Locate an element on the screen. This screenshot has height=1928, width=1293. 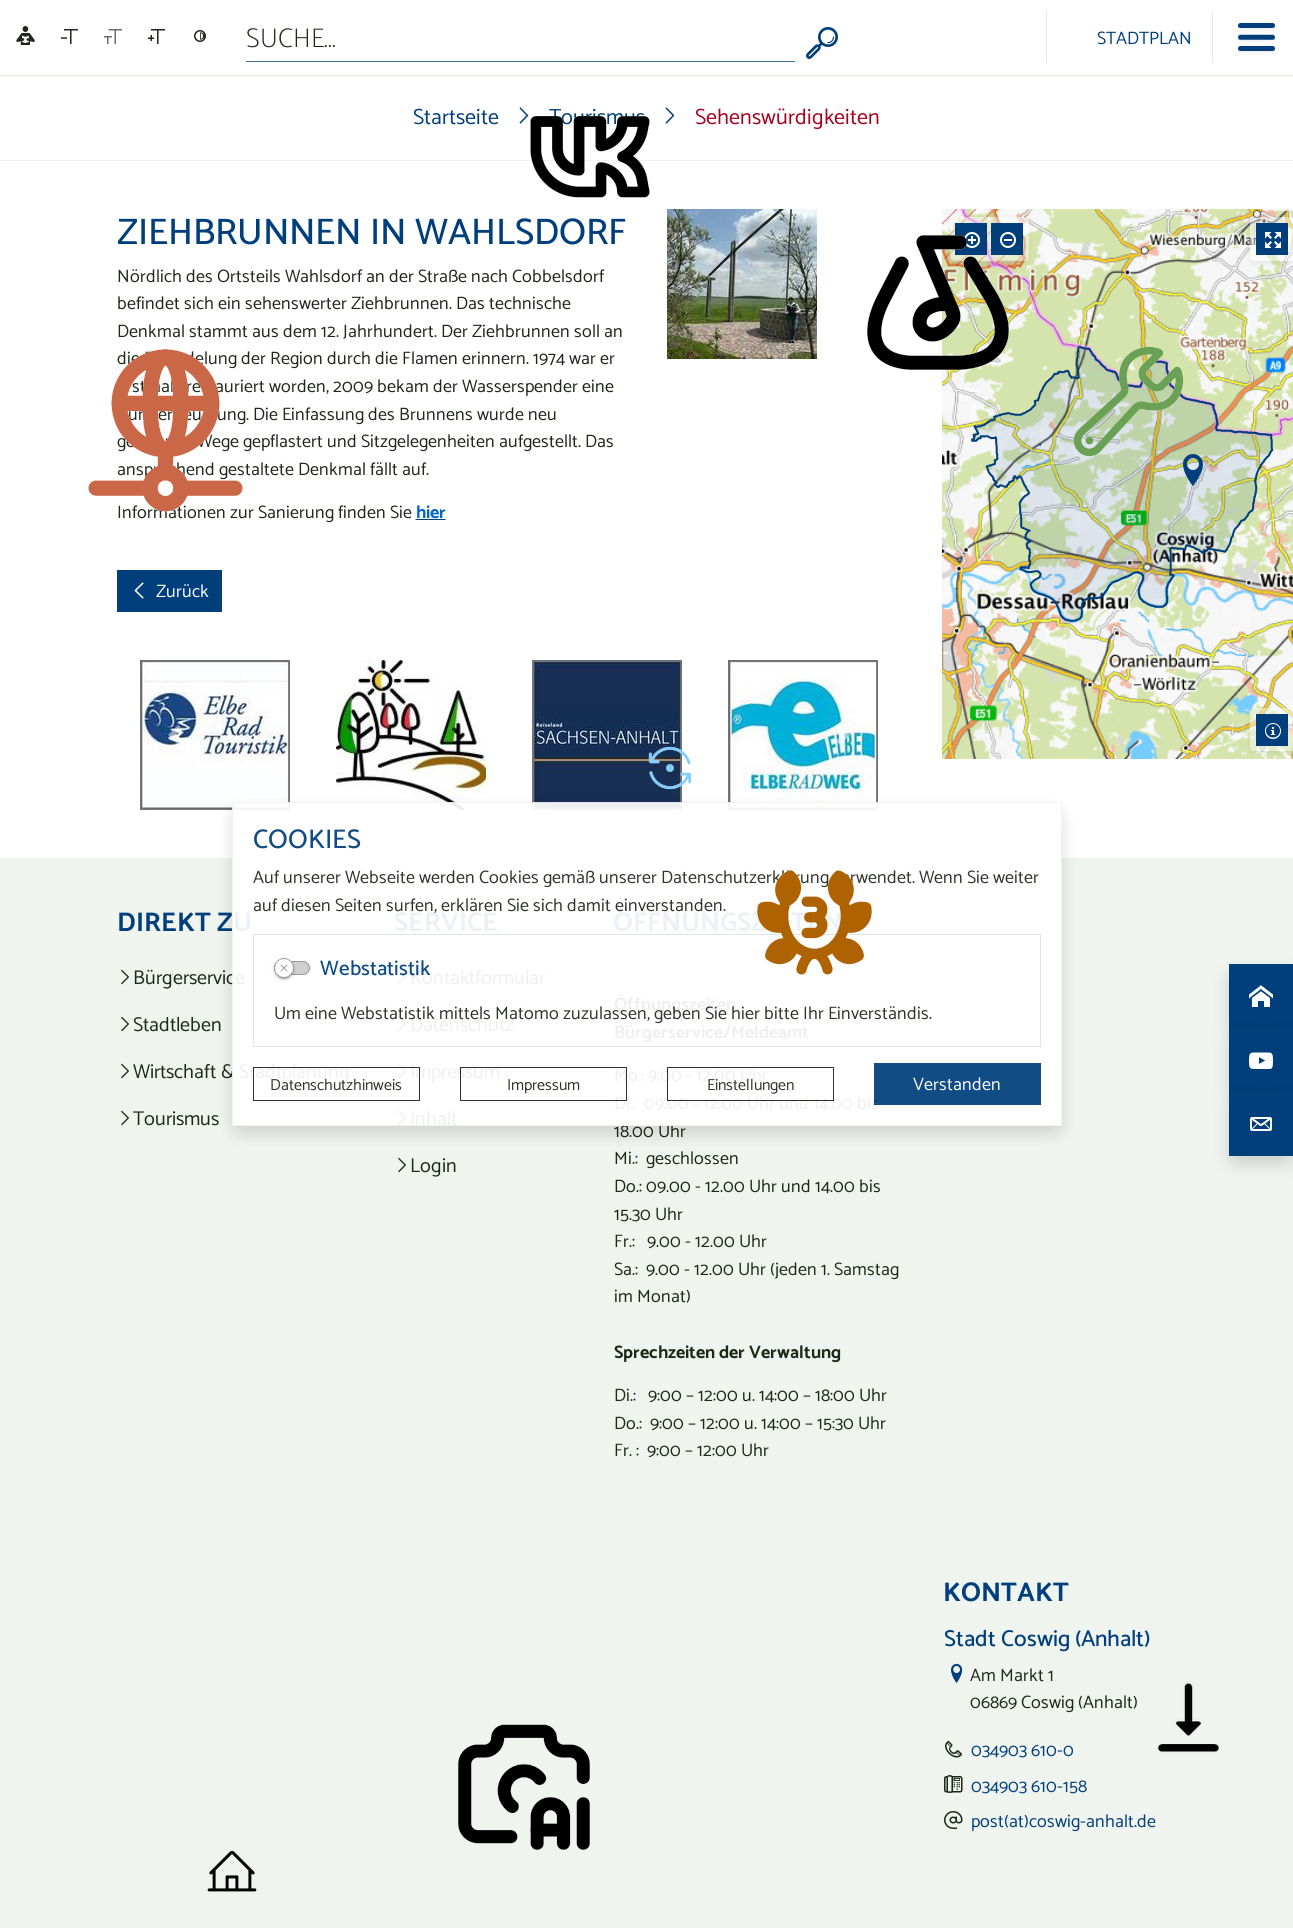
indicates third place ranking or bronze medal status is located at coordinates (814, 922).